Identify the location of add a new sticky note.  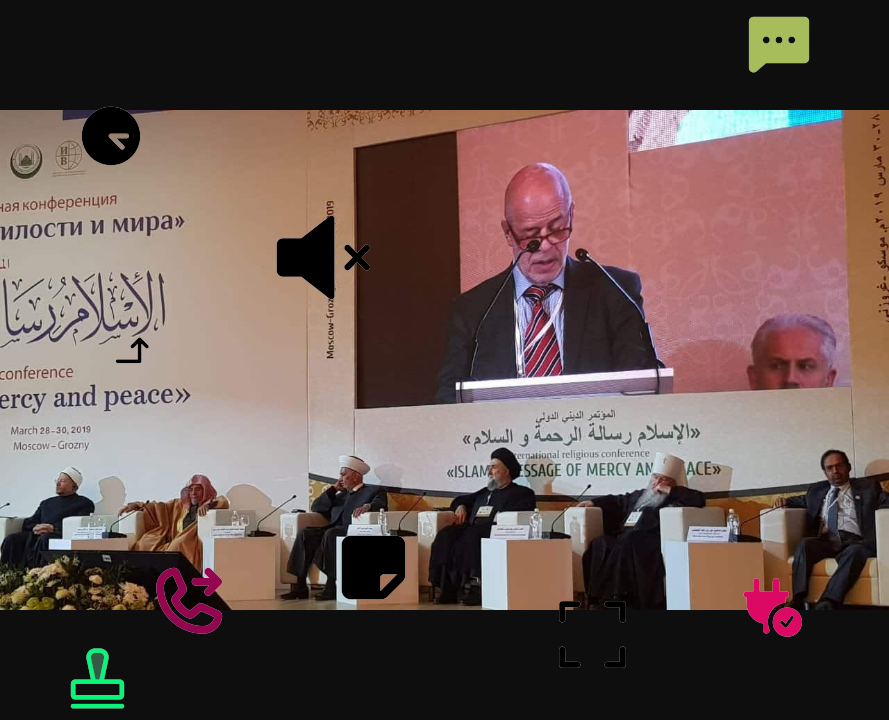
(373, 567).